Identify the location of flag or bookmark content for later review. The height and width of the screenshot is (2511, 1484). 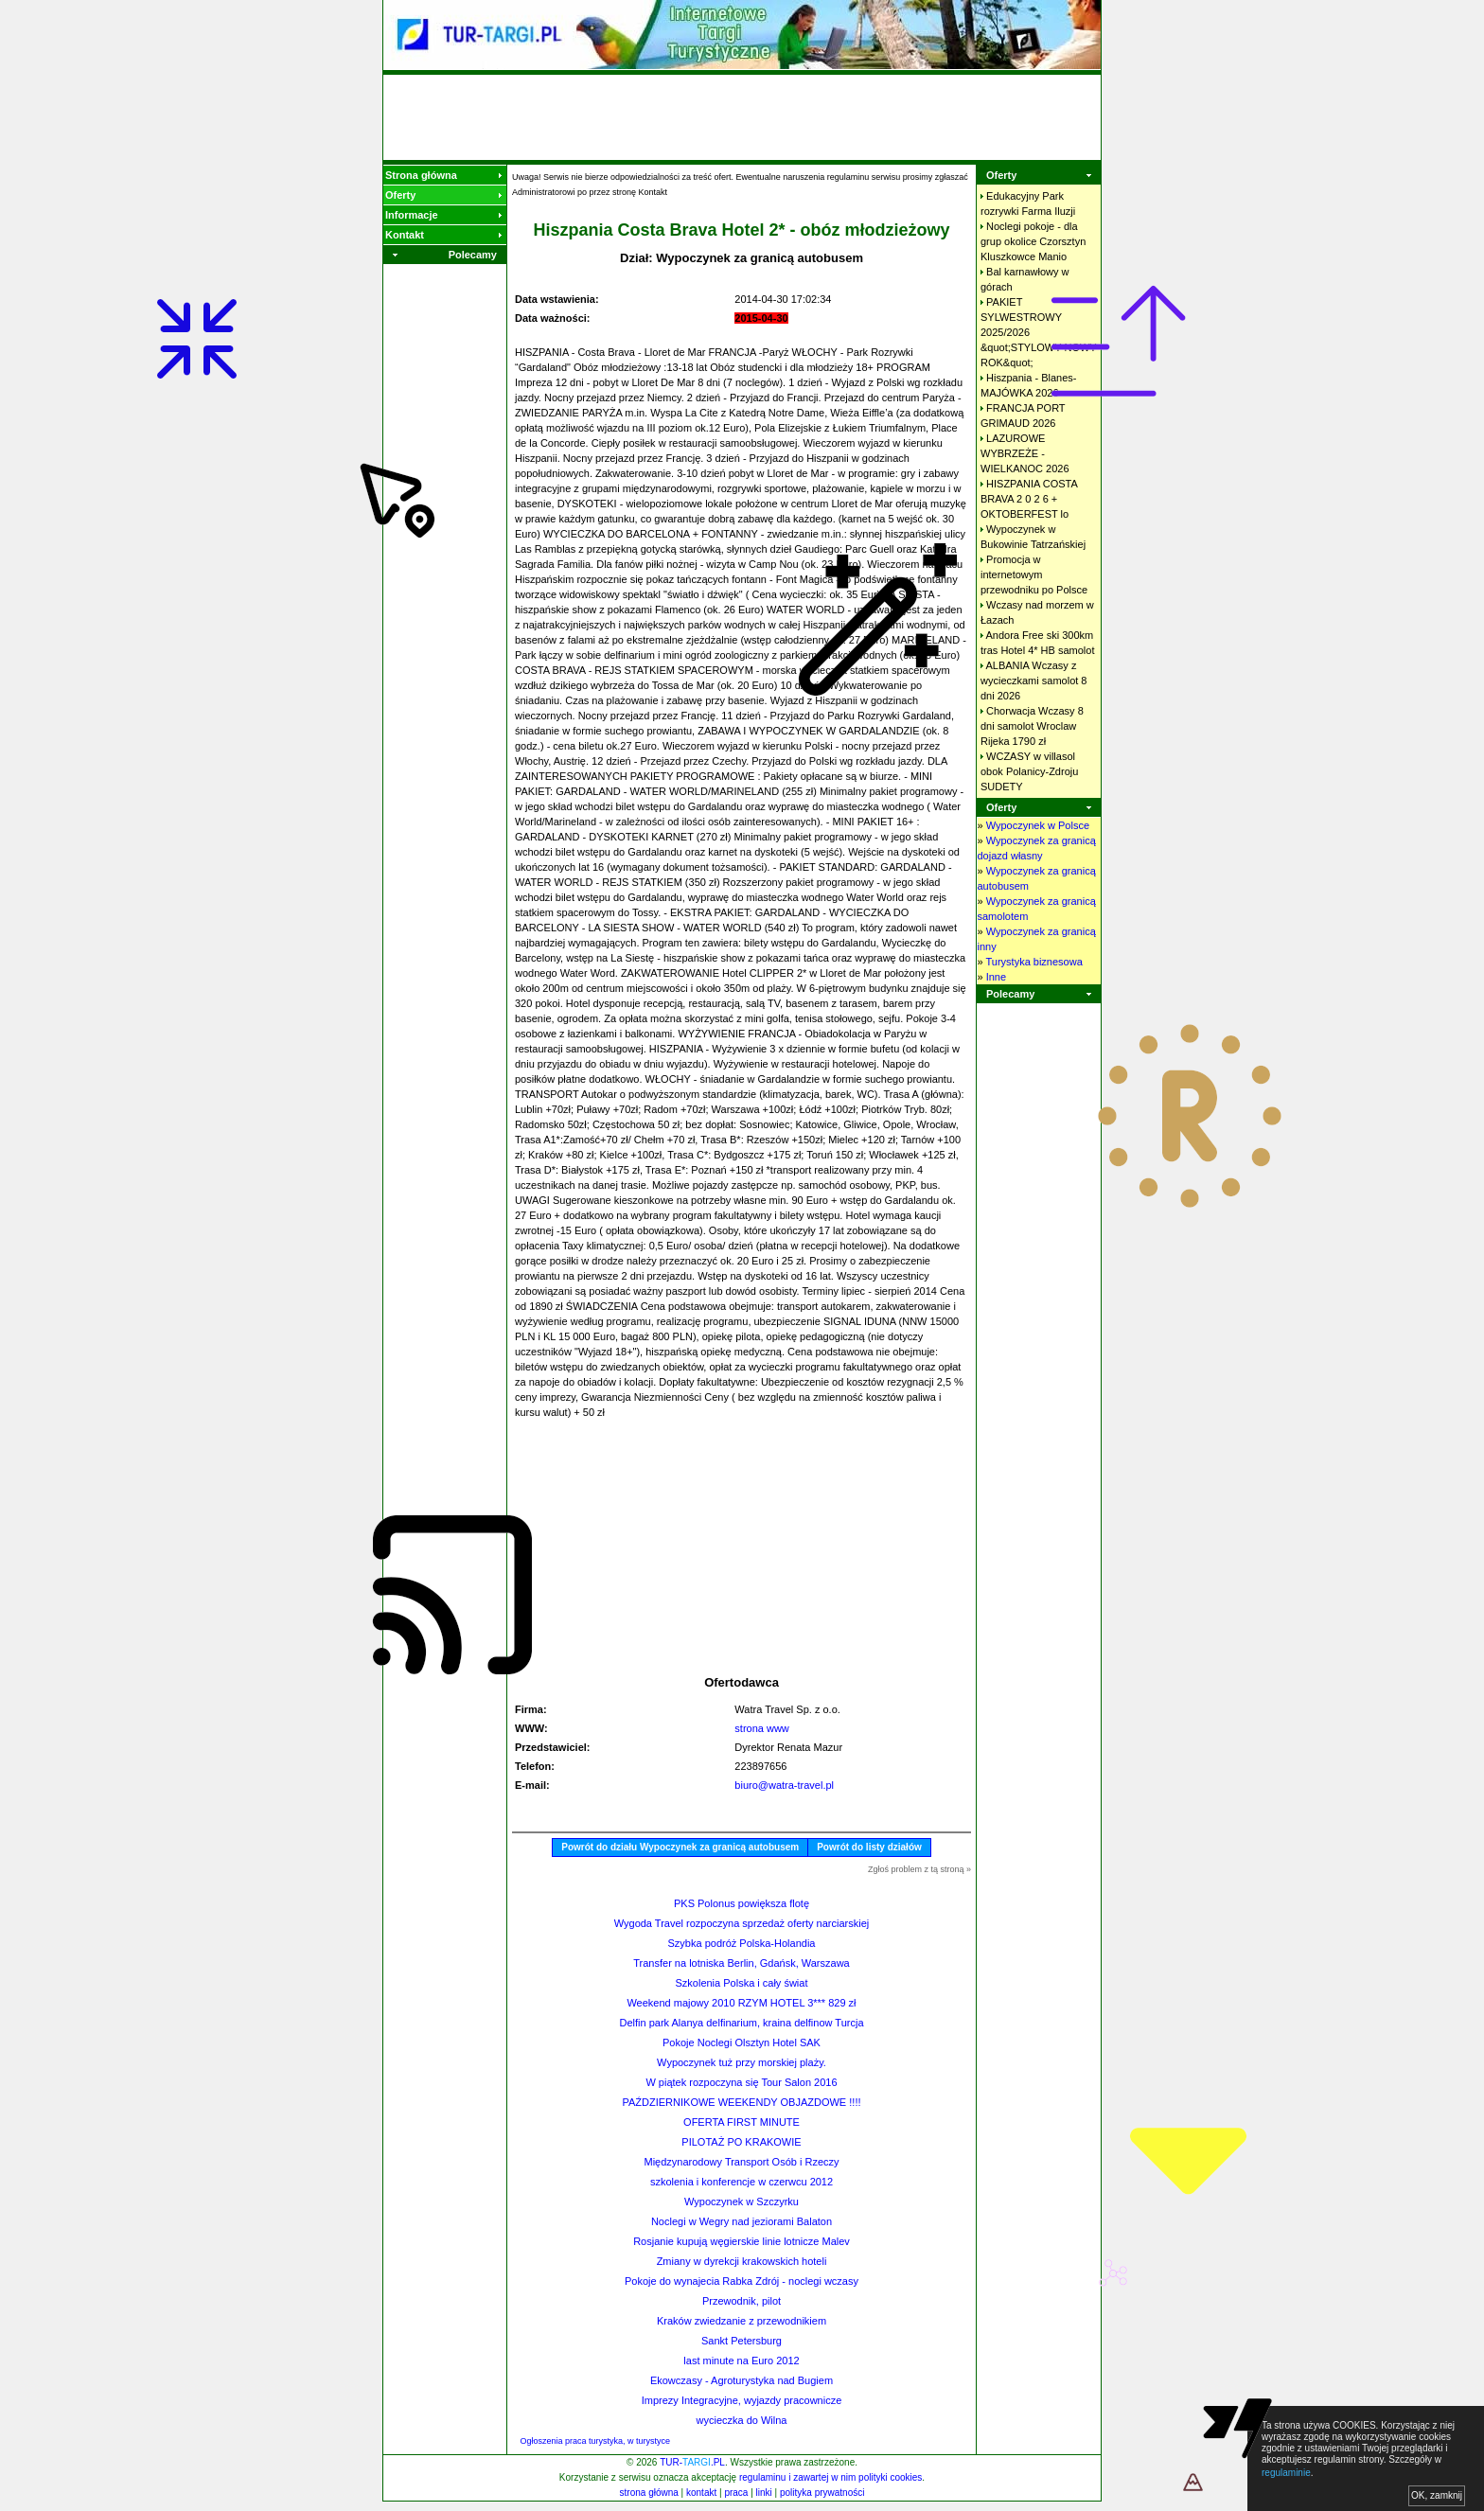
(1237, 2426).